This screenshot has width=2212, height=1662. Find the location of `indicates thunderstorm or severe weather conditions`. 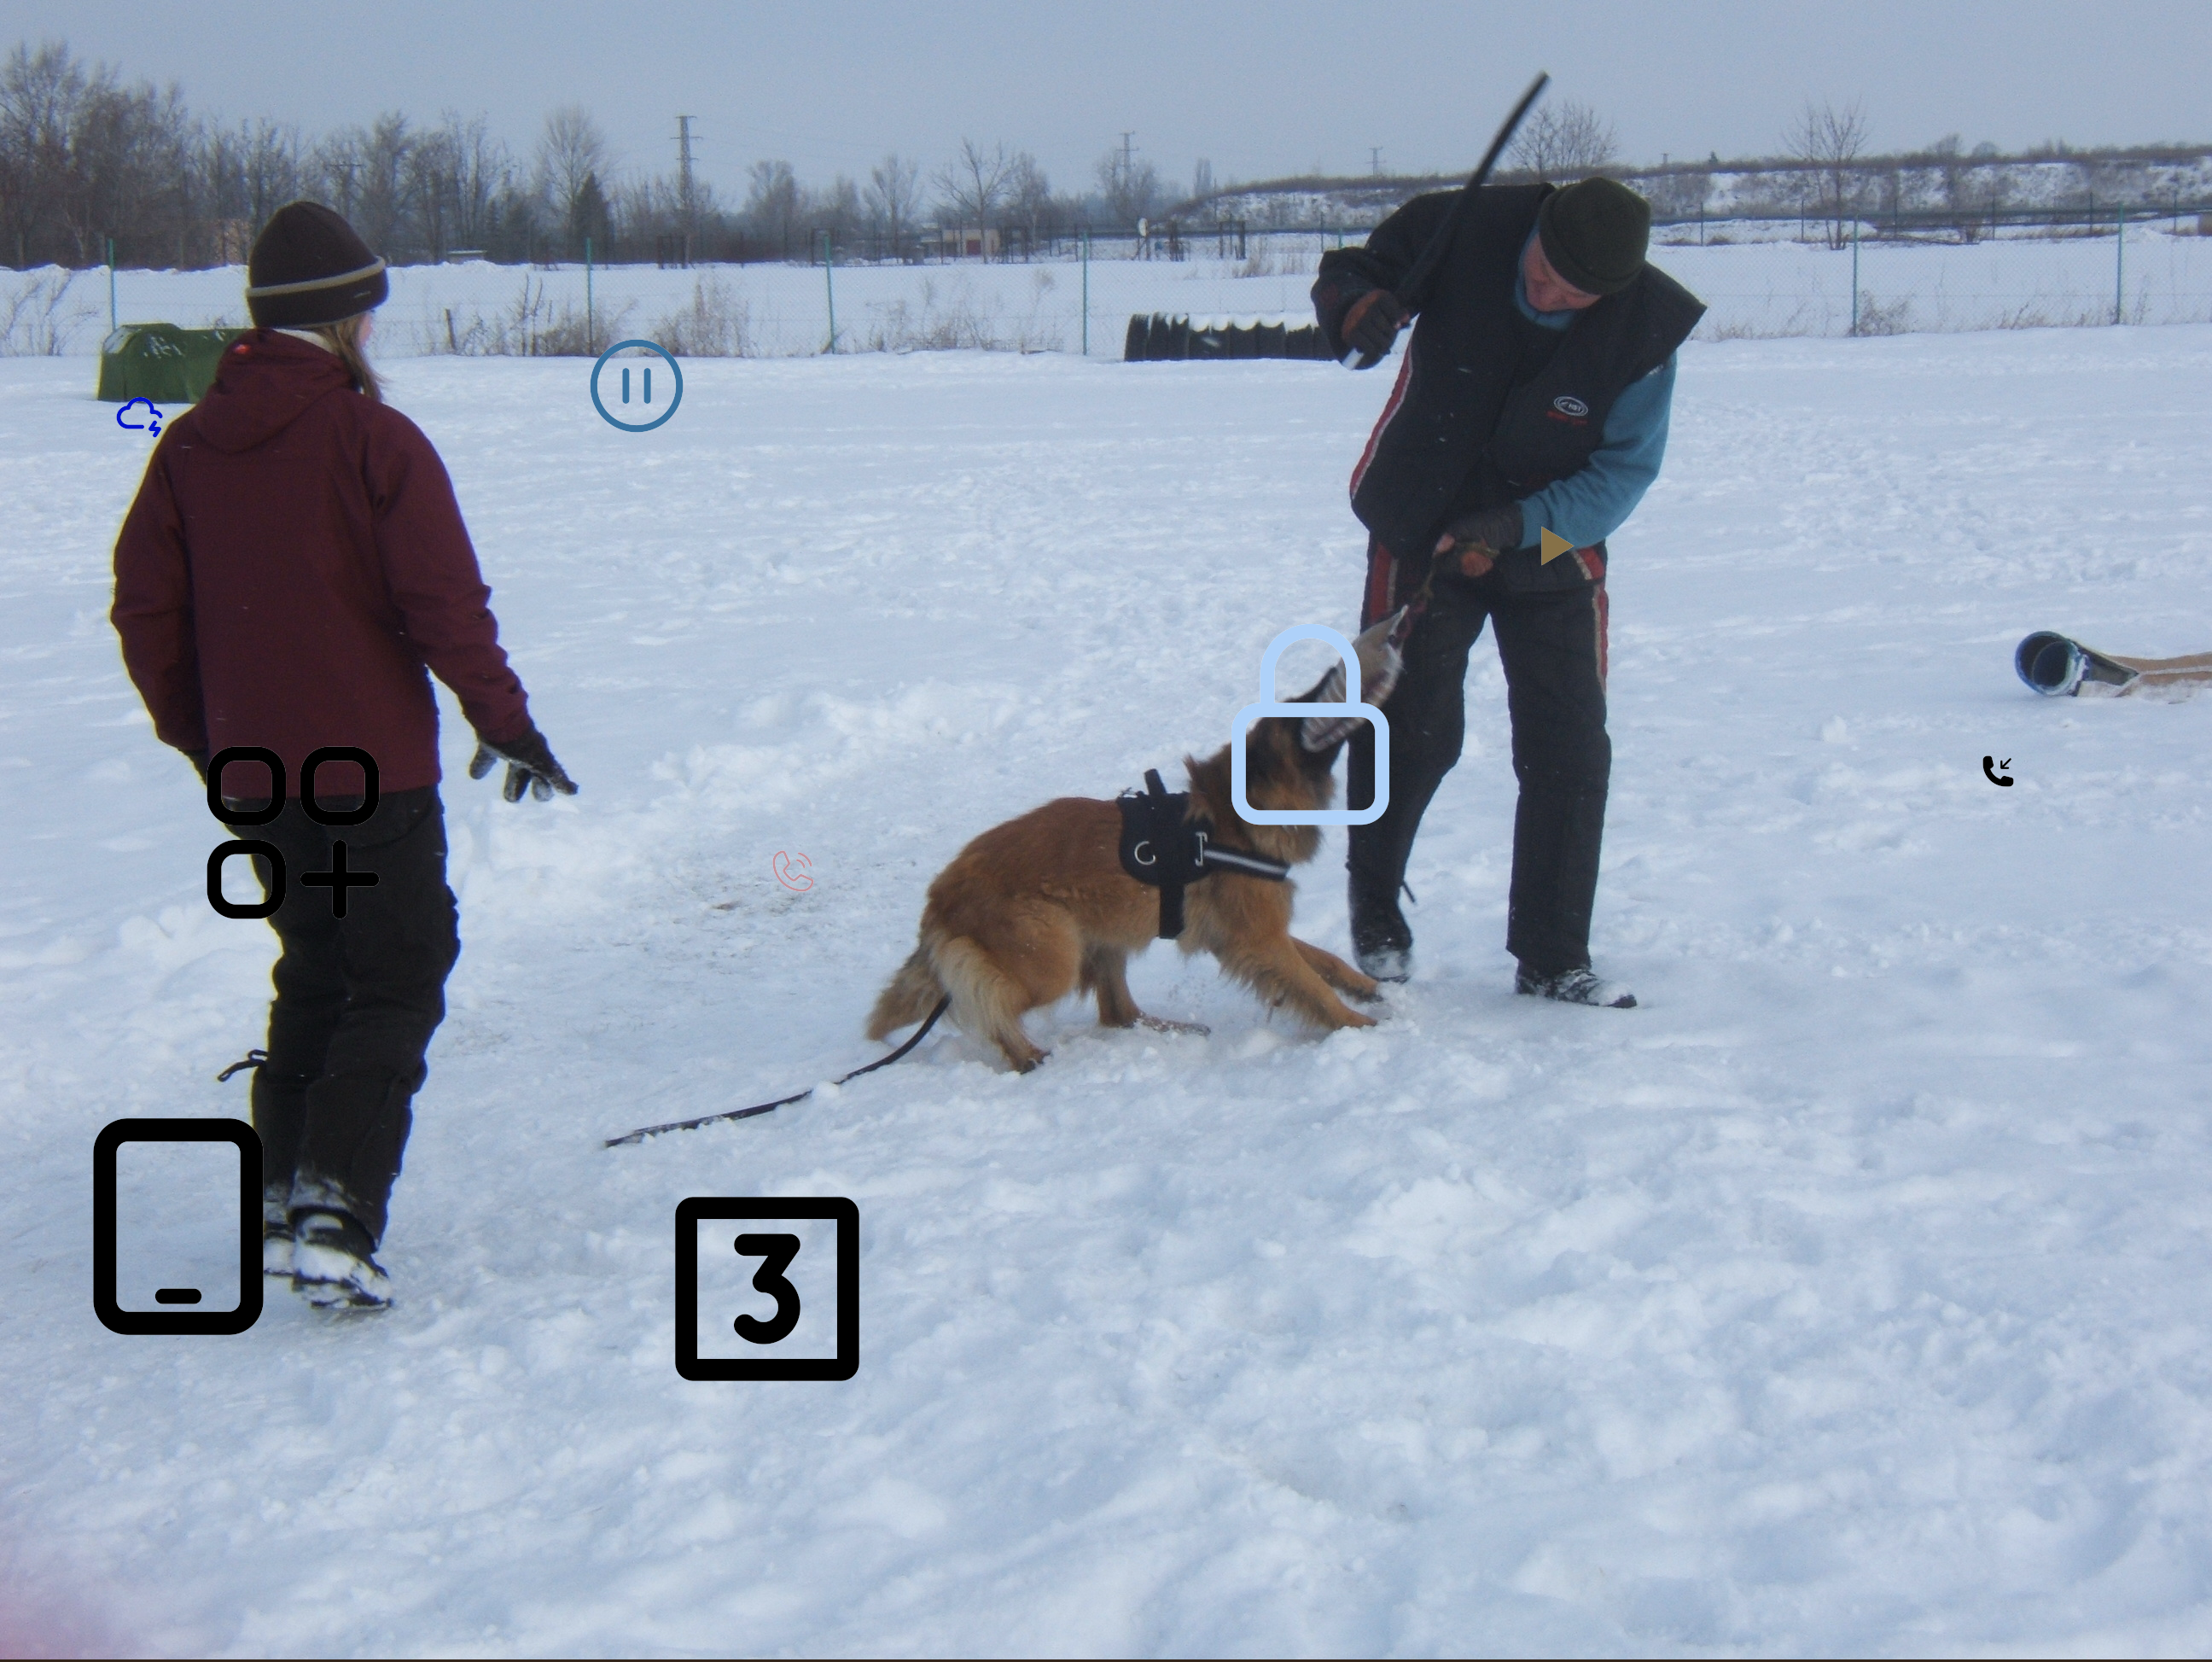

indicates thunderstorm or severe weather conditions is located at coordinates (140, 414).